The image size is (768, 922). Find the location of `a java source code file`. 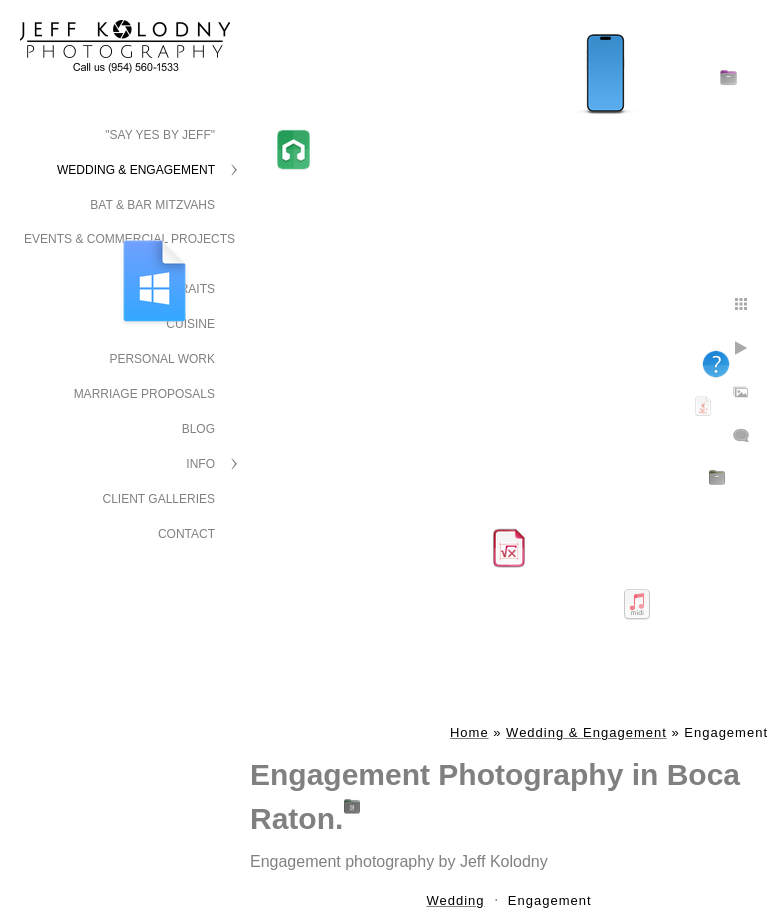

a java source code file is located at coordinates (703, 406).